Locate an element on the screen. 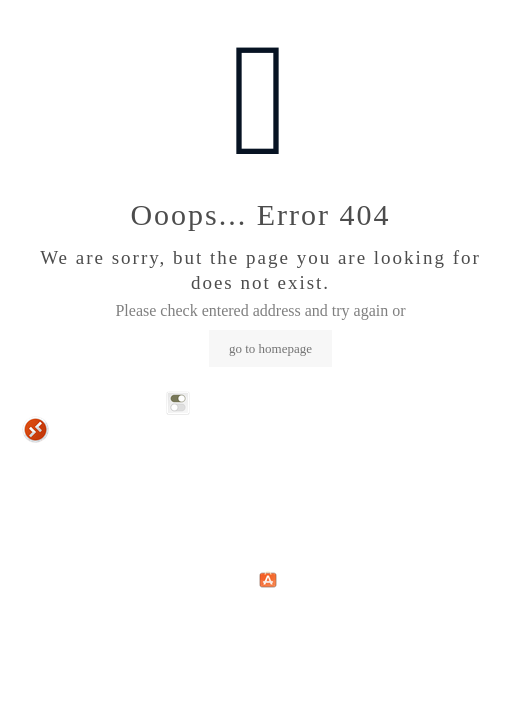 The image size is (521, 720). open ubuntu software center is located at coordinates (268, 580).